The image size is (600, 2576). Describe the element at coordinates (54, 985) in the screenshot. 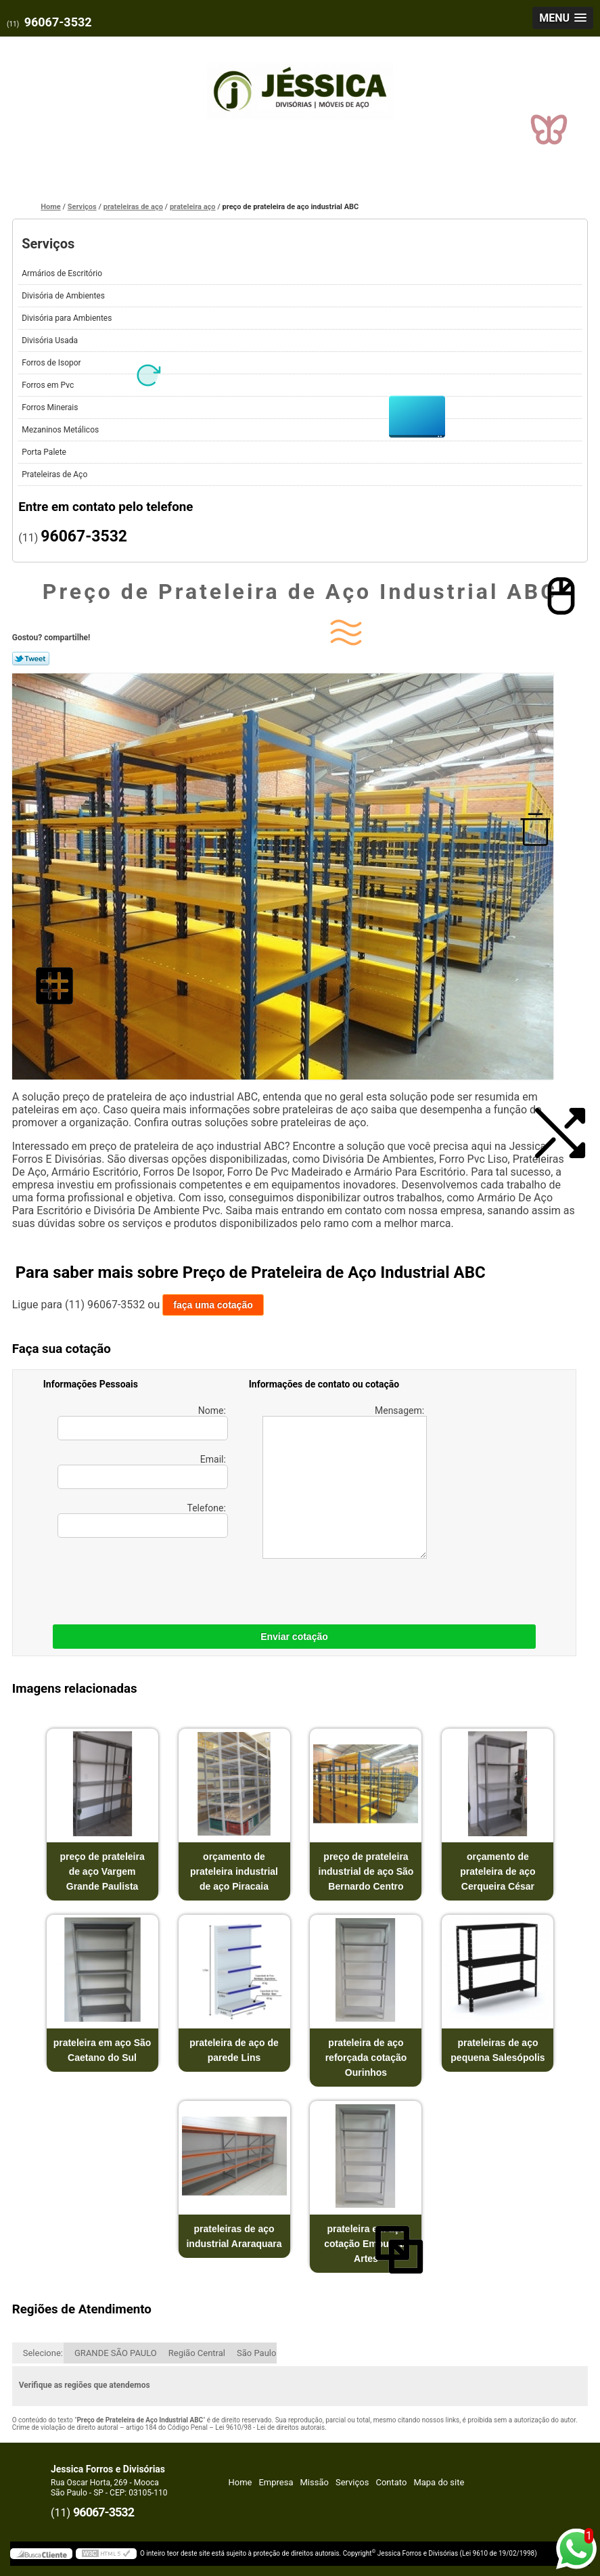

I see `add or browse hashtags` at that location.